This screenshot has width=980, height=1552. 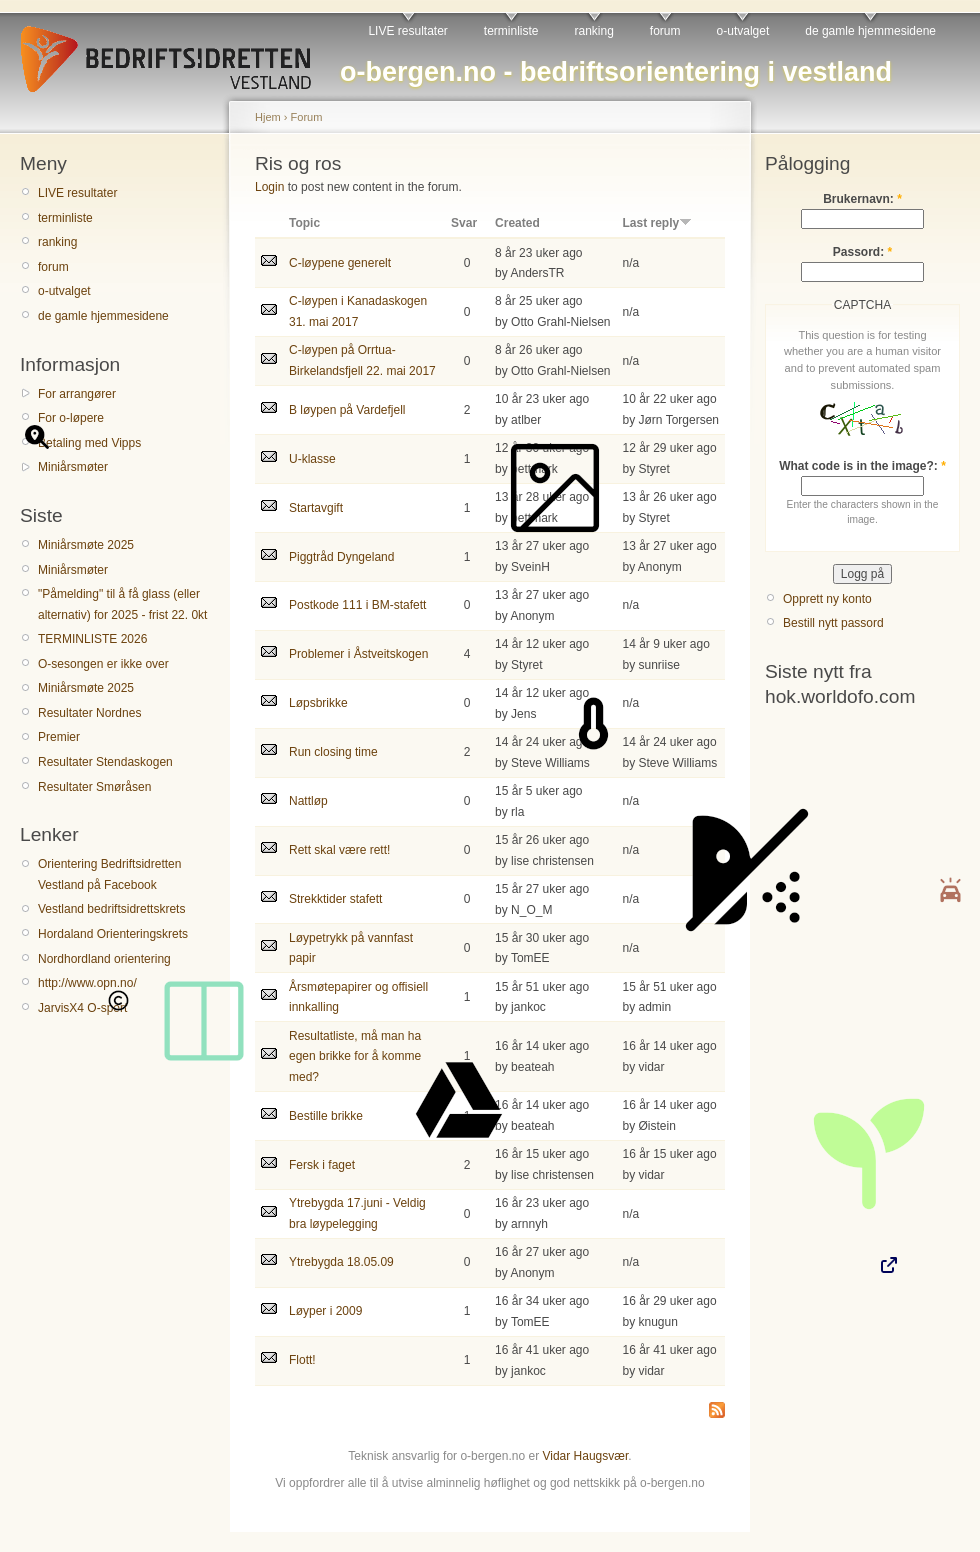 What do you see at coordinates (593, 723) in the screenshot?
I see `indicates high temperature or maximum heat level` at bounding box center [593, 723].